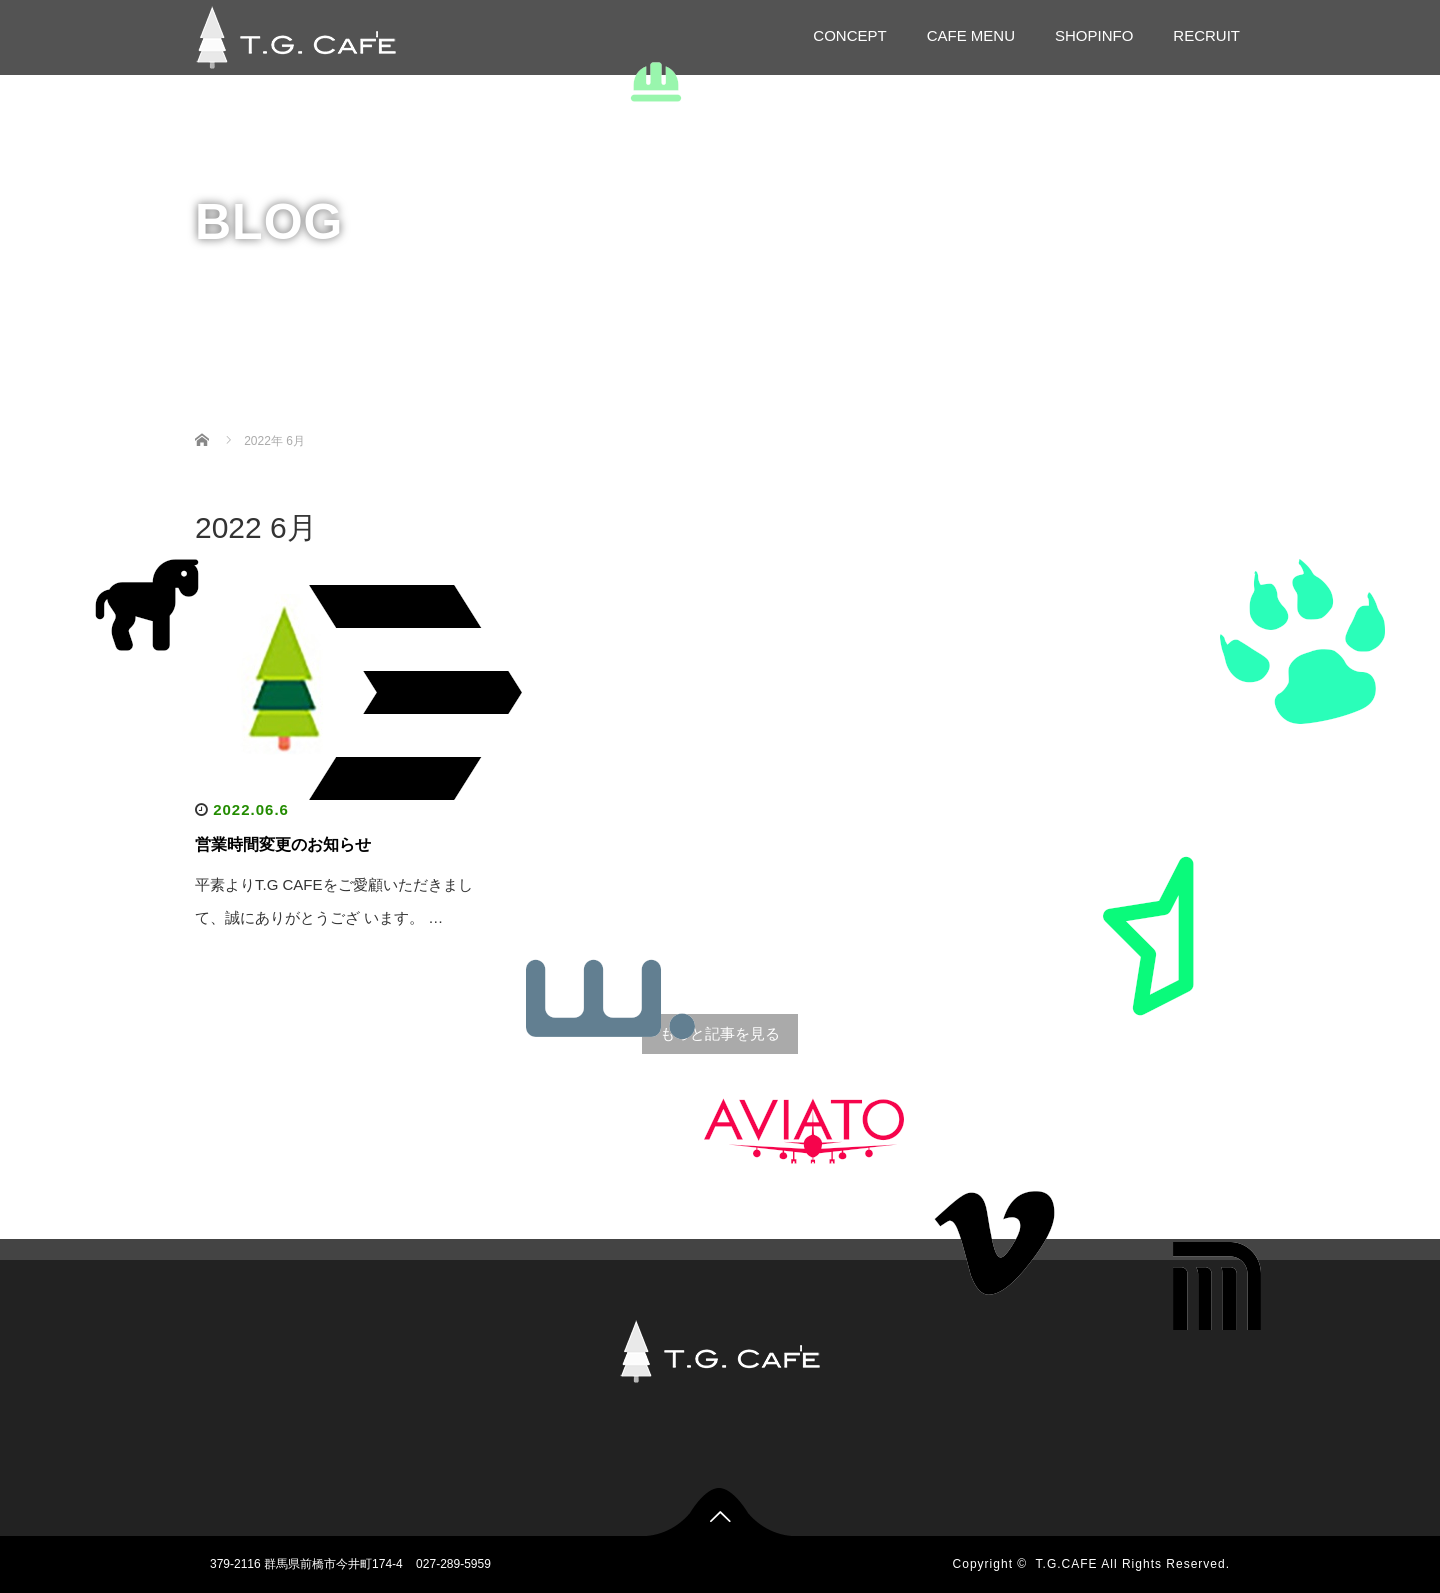 The image size is (1440, 1593). I want to click on open the Mexico City Metro app, so click(1217, 1286).